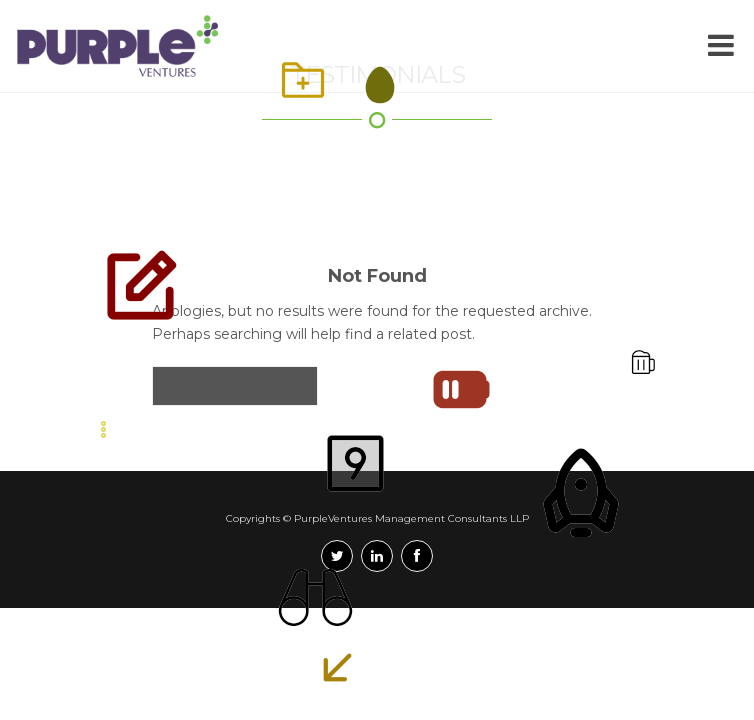 The width and height of the screenshot is (754, 720). What do you see at coordinates (355, 463) in the screenshot?
I see `select number nine from a keypad` at bounding box center [355, 463].